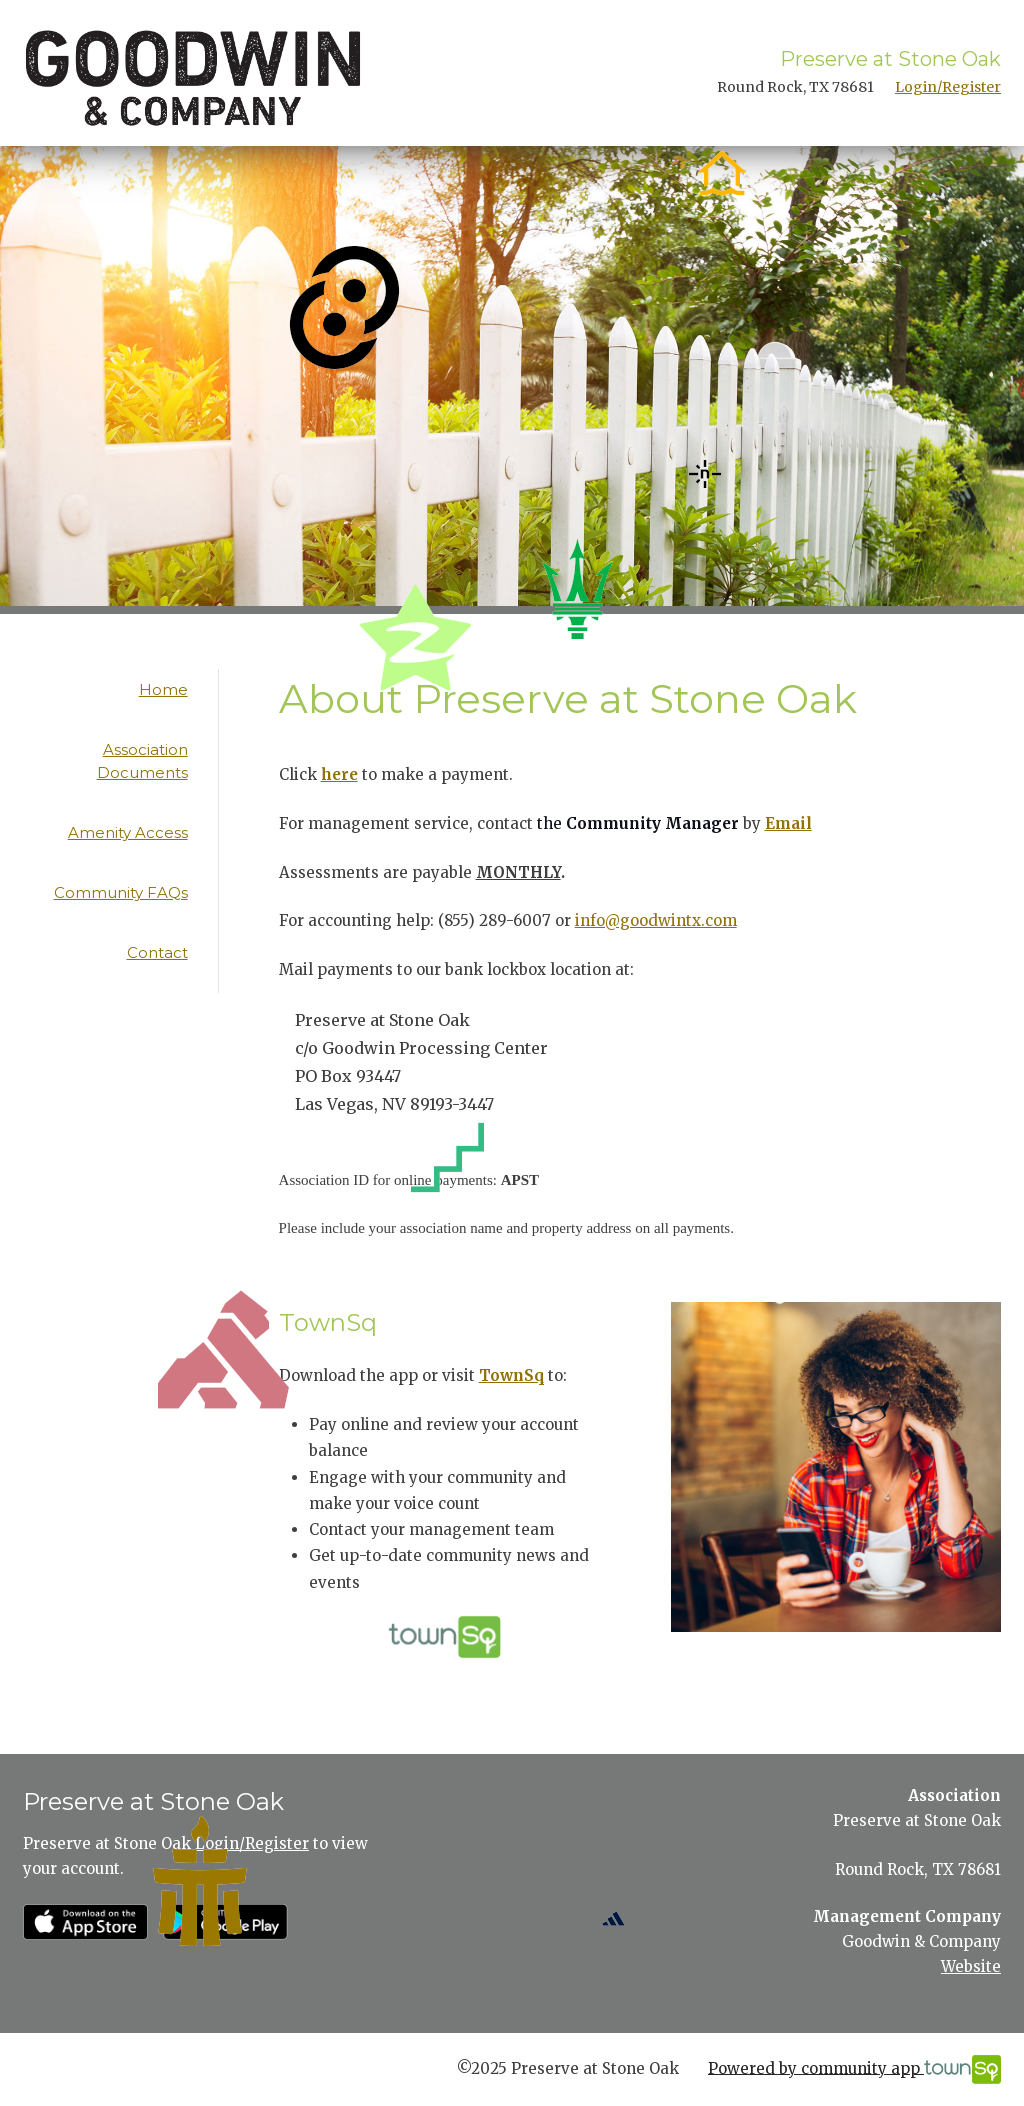 The width and height of the screenshot is (1024, 2106). What do you see at coordinates (223, 1349) in the screenshot?
I see `Kong API gateway logo` at bounding box center [223, 1349].